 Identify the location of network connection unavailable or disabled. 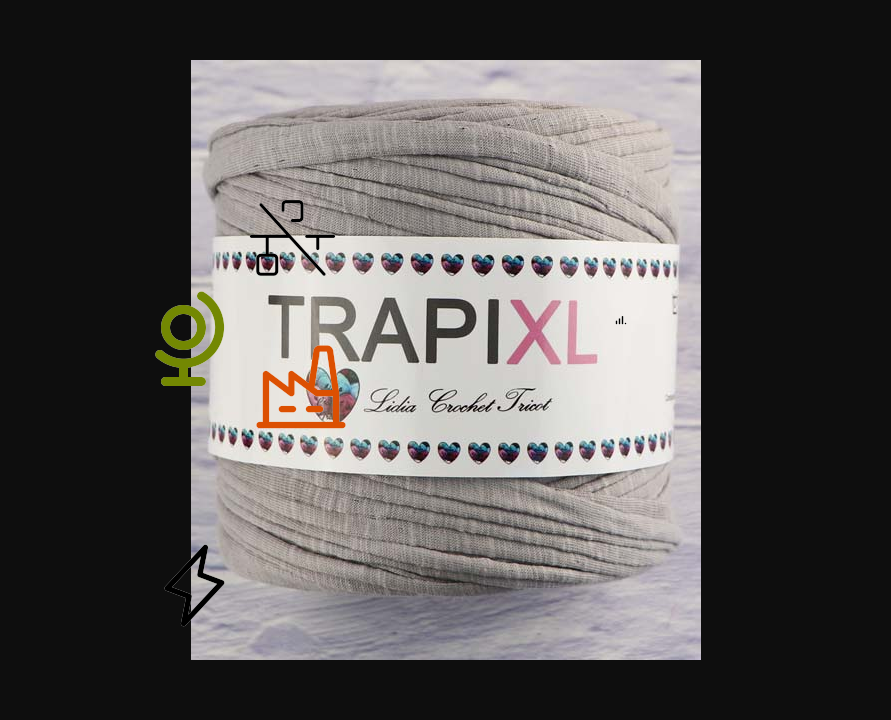
(292, 239).